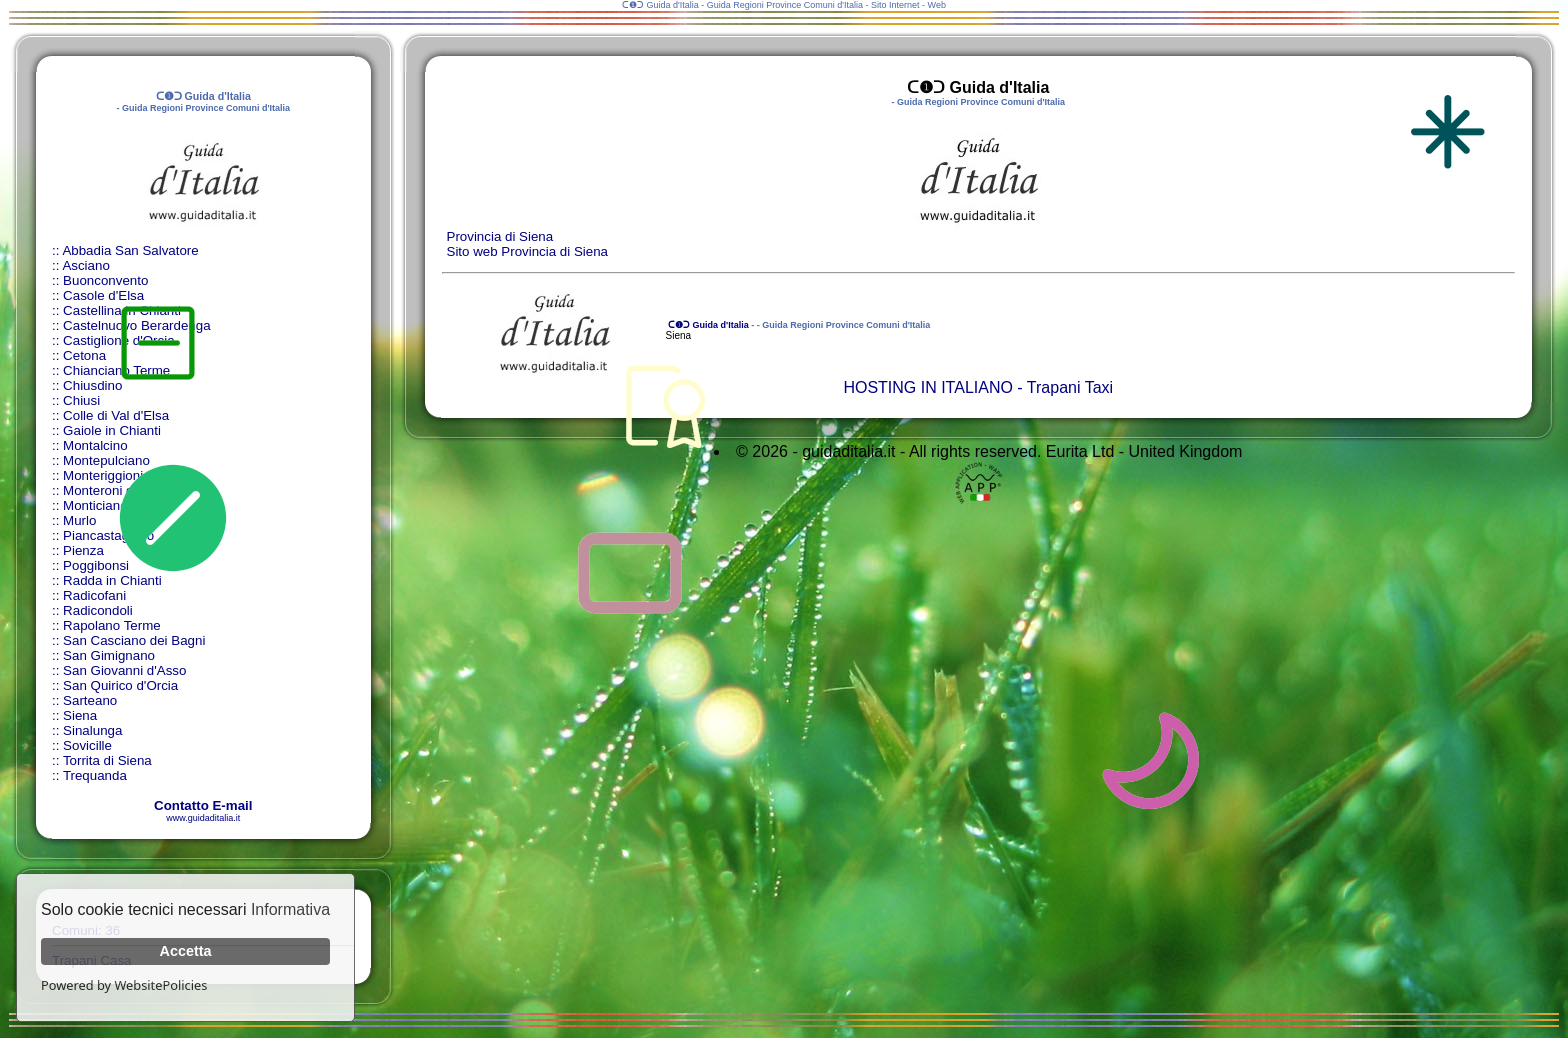 The height and width of the screenshot is (1038, 1568). What do you see at coordinates (173, 518) in the screenshot?
I see `skip or bypass a step in a workflow` at bounding box center [173, 518].